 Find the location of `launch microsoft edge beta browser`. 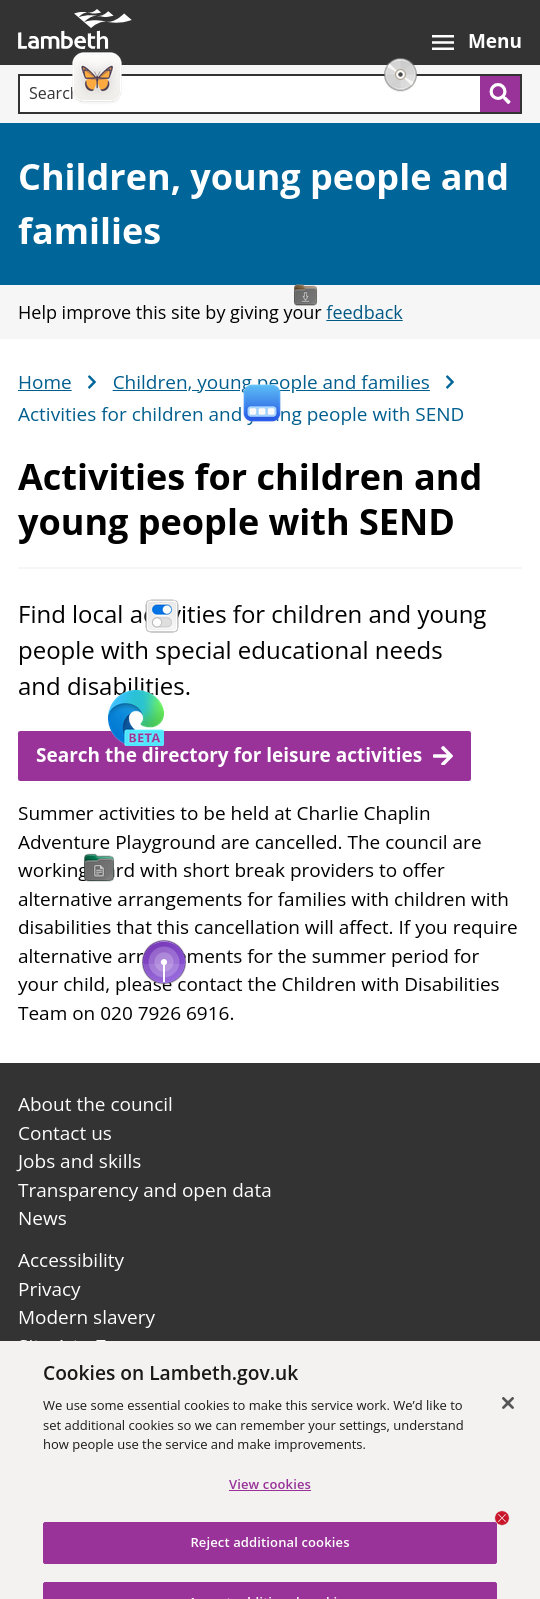

launch microsoft edge beta browser is located at coordinates (136, 718).